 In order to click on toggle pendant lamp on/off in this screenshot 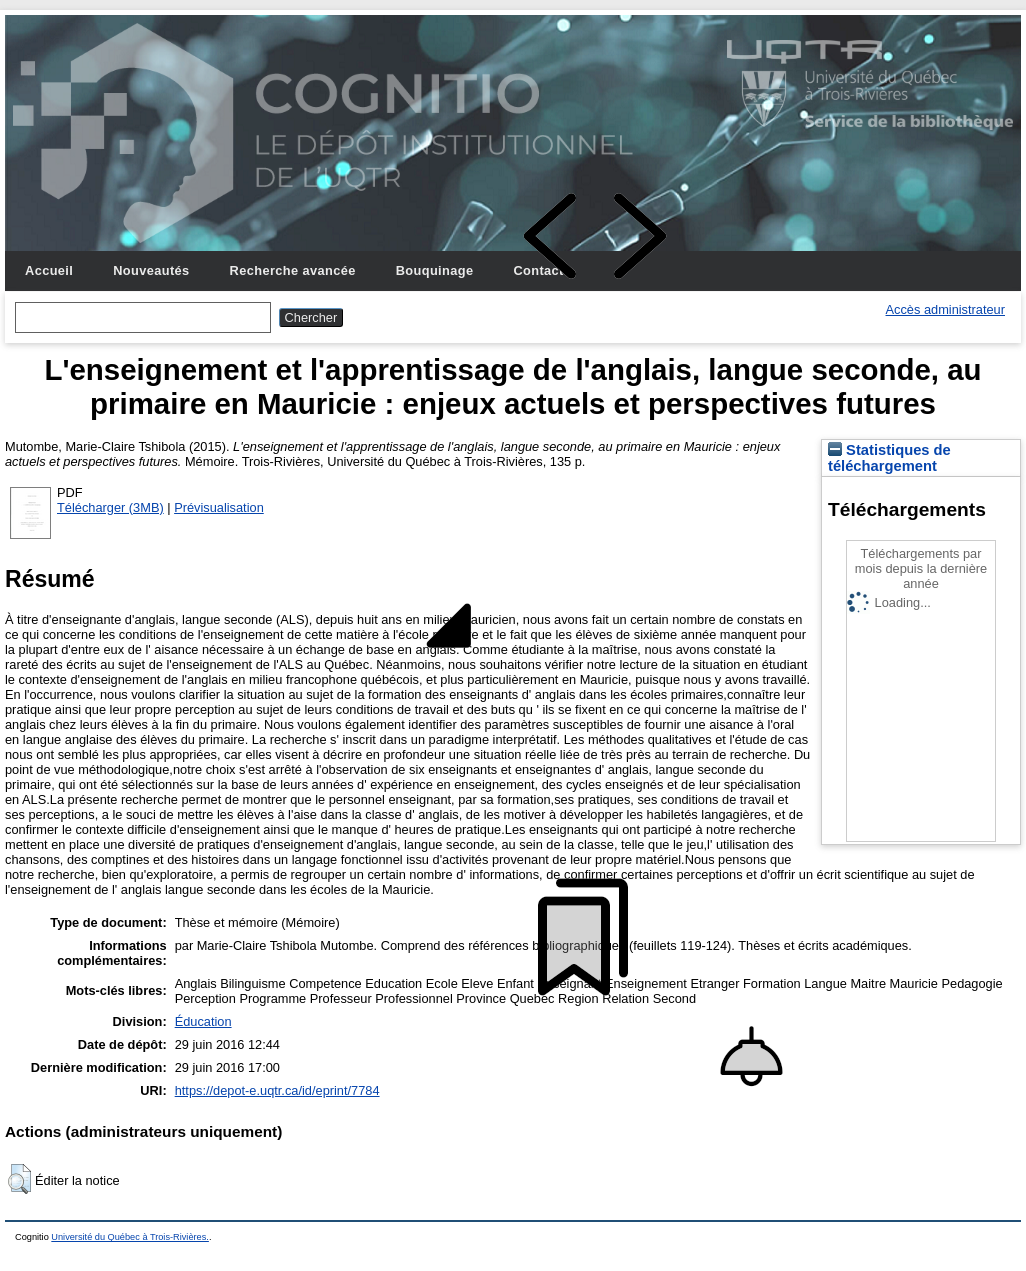, I will do `click(751, 1059)`.